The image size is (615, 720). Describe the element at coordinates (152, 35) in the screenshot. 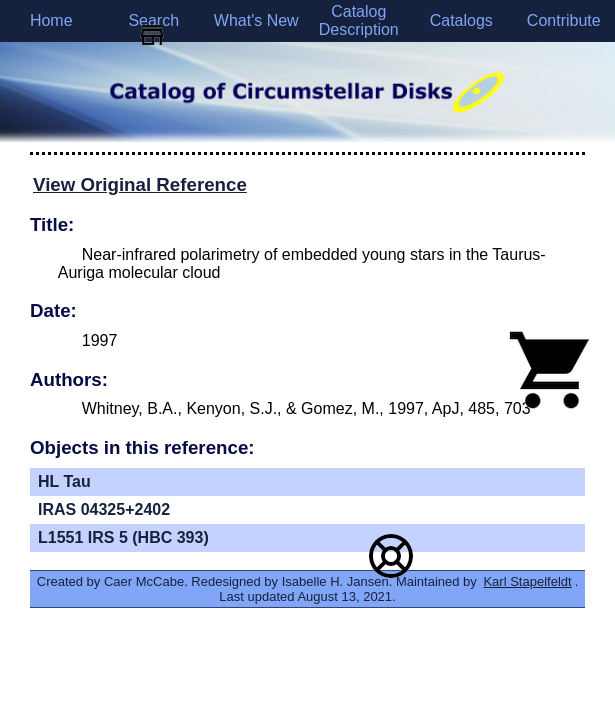

I see `access the store or marketplace` at that location.